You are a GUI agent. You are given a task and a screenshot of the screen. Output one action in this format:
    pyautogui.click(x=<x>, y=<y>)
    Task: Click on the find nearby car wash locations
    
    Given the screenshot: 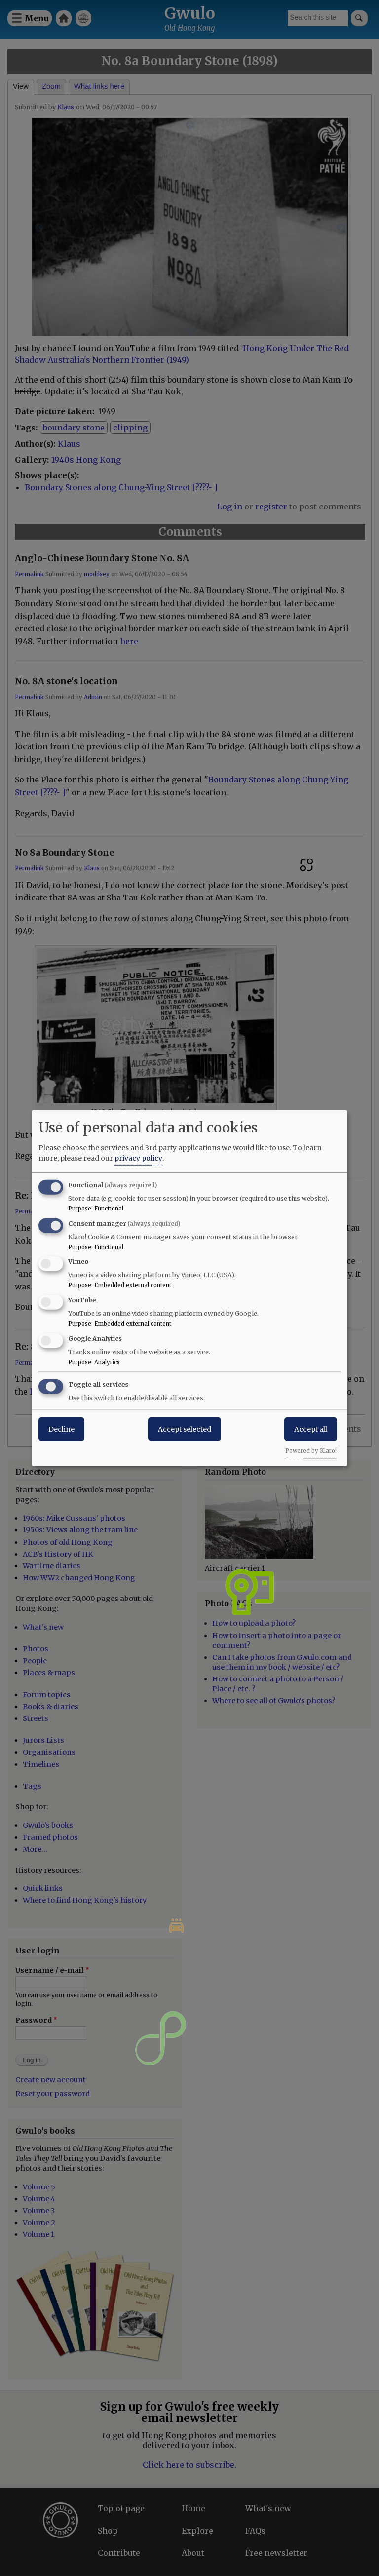 What is the action you would take?
    pyautogui.click(x=176, y=1925)
    